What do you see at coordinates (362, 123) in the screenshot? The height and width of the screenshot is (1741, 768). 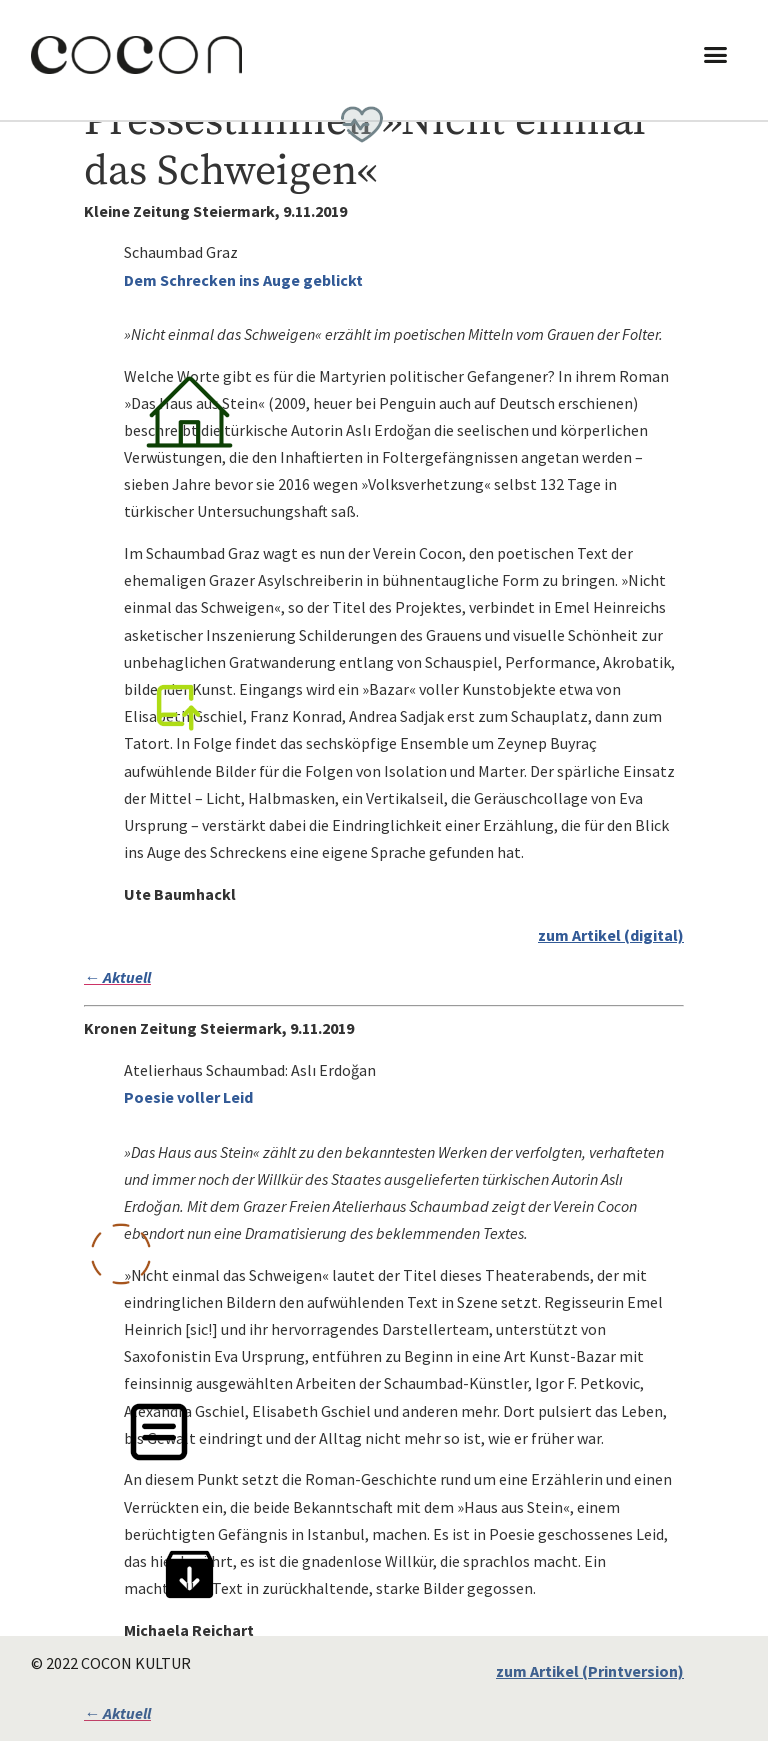 I see `view health or fitness metrics` at bounding box center [362, 123].